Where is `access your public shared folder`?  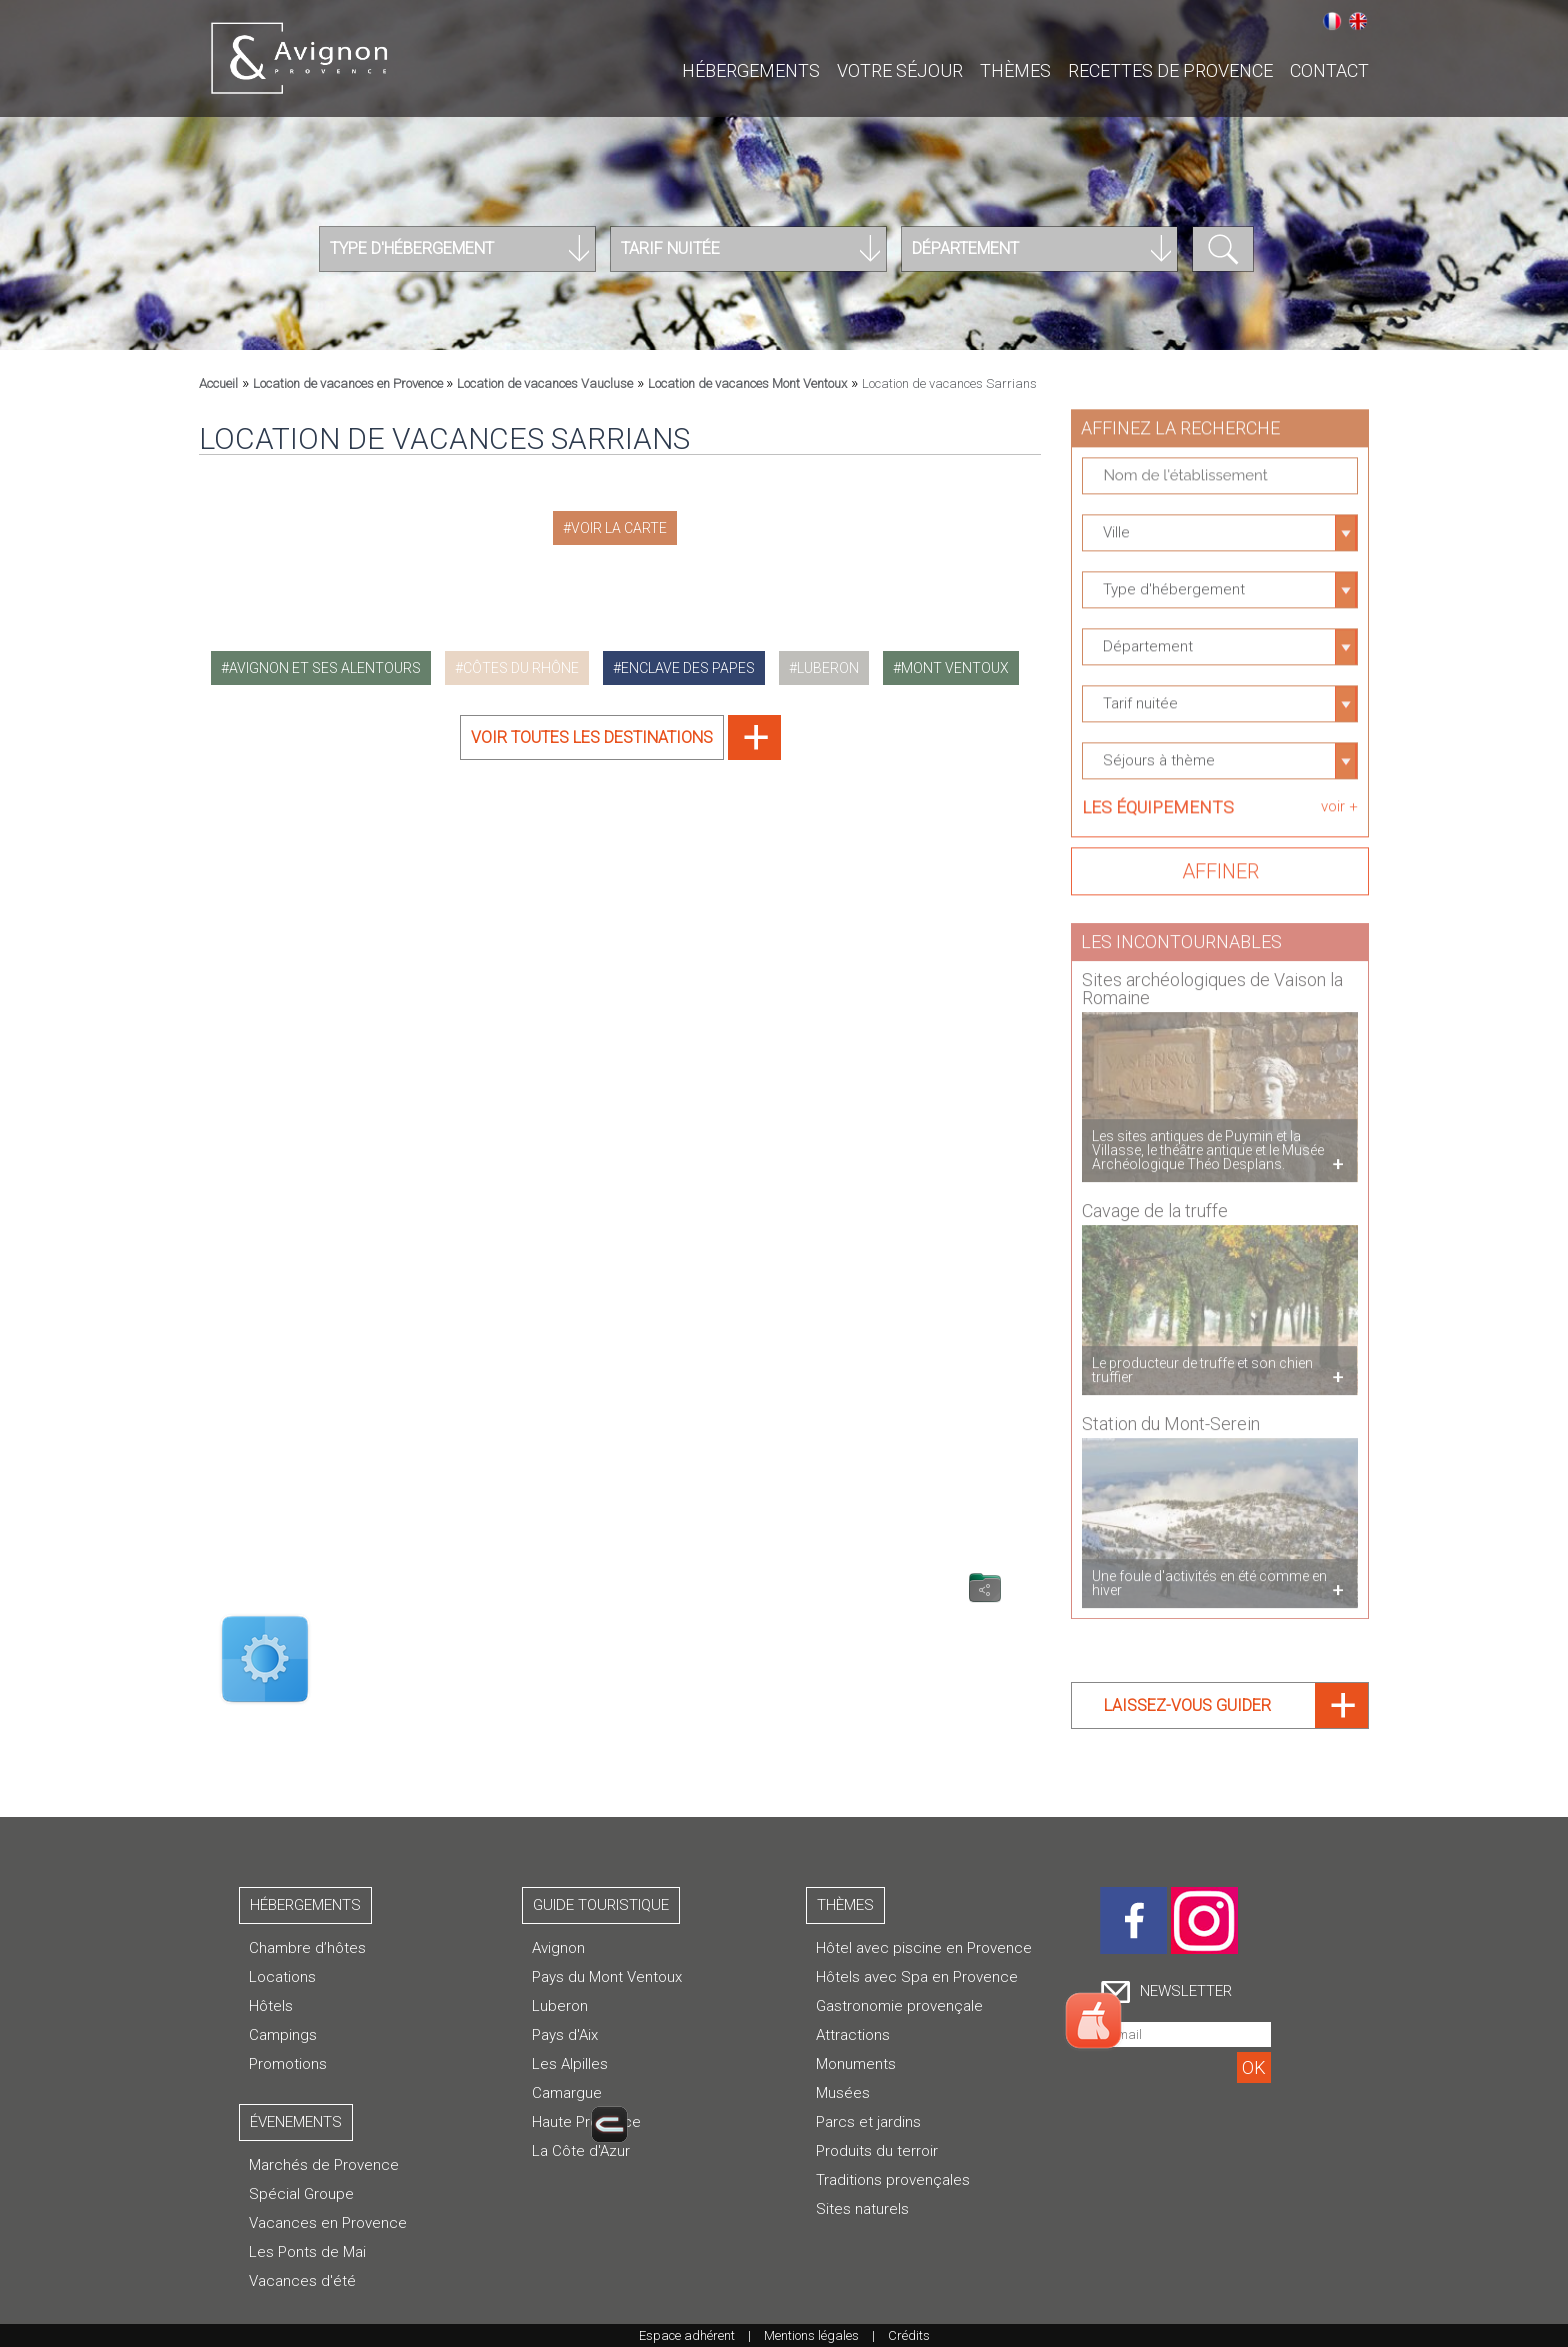
access your public shared folder is located at coordinates (985, 1587).